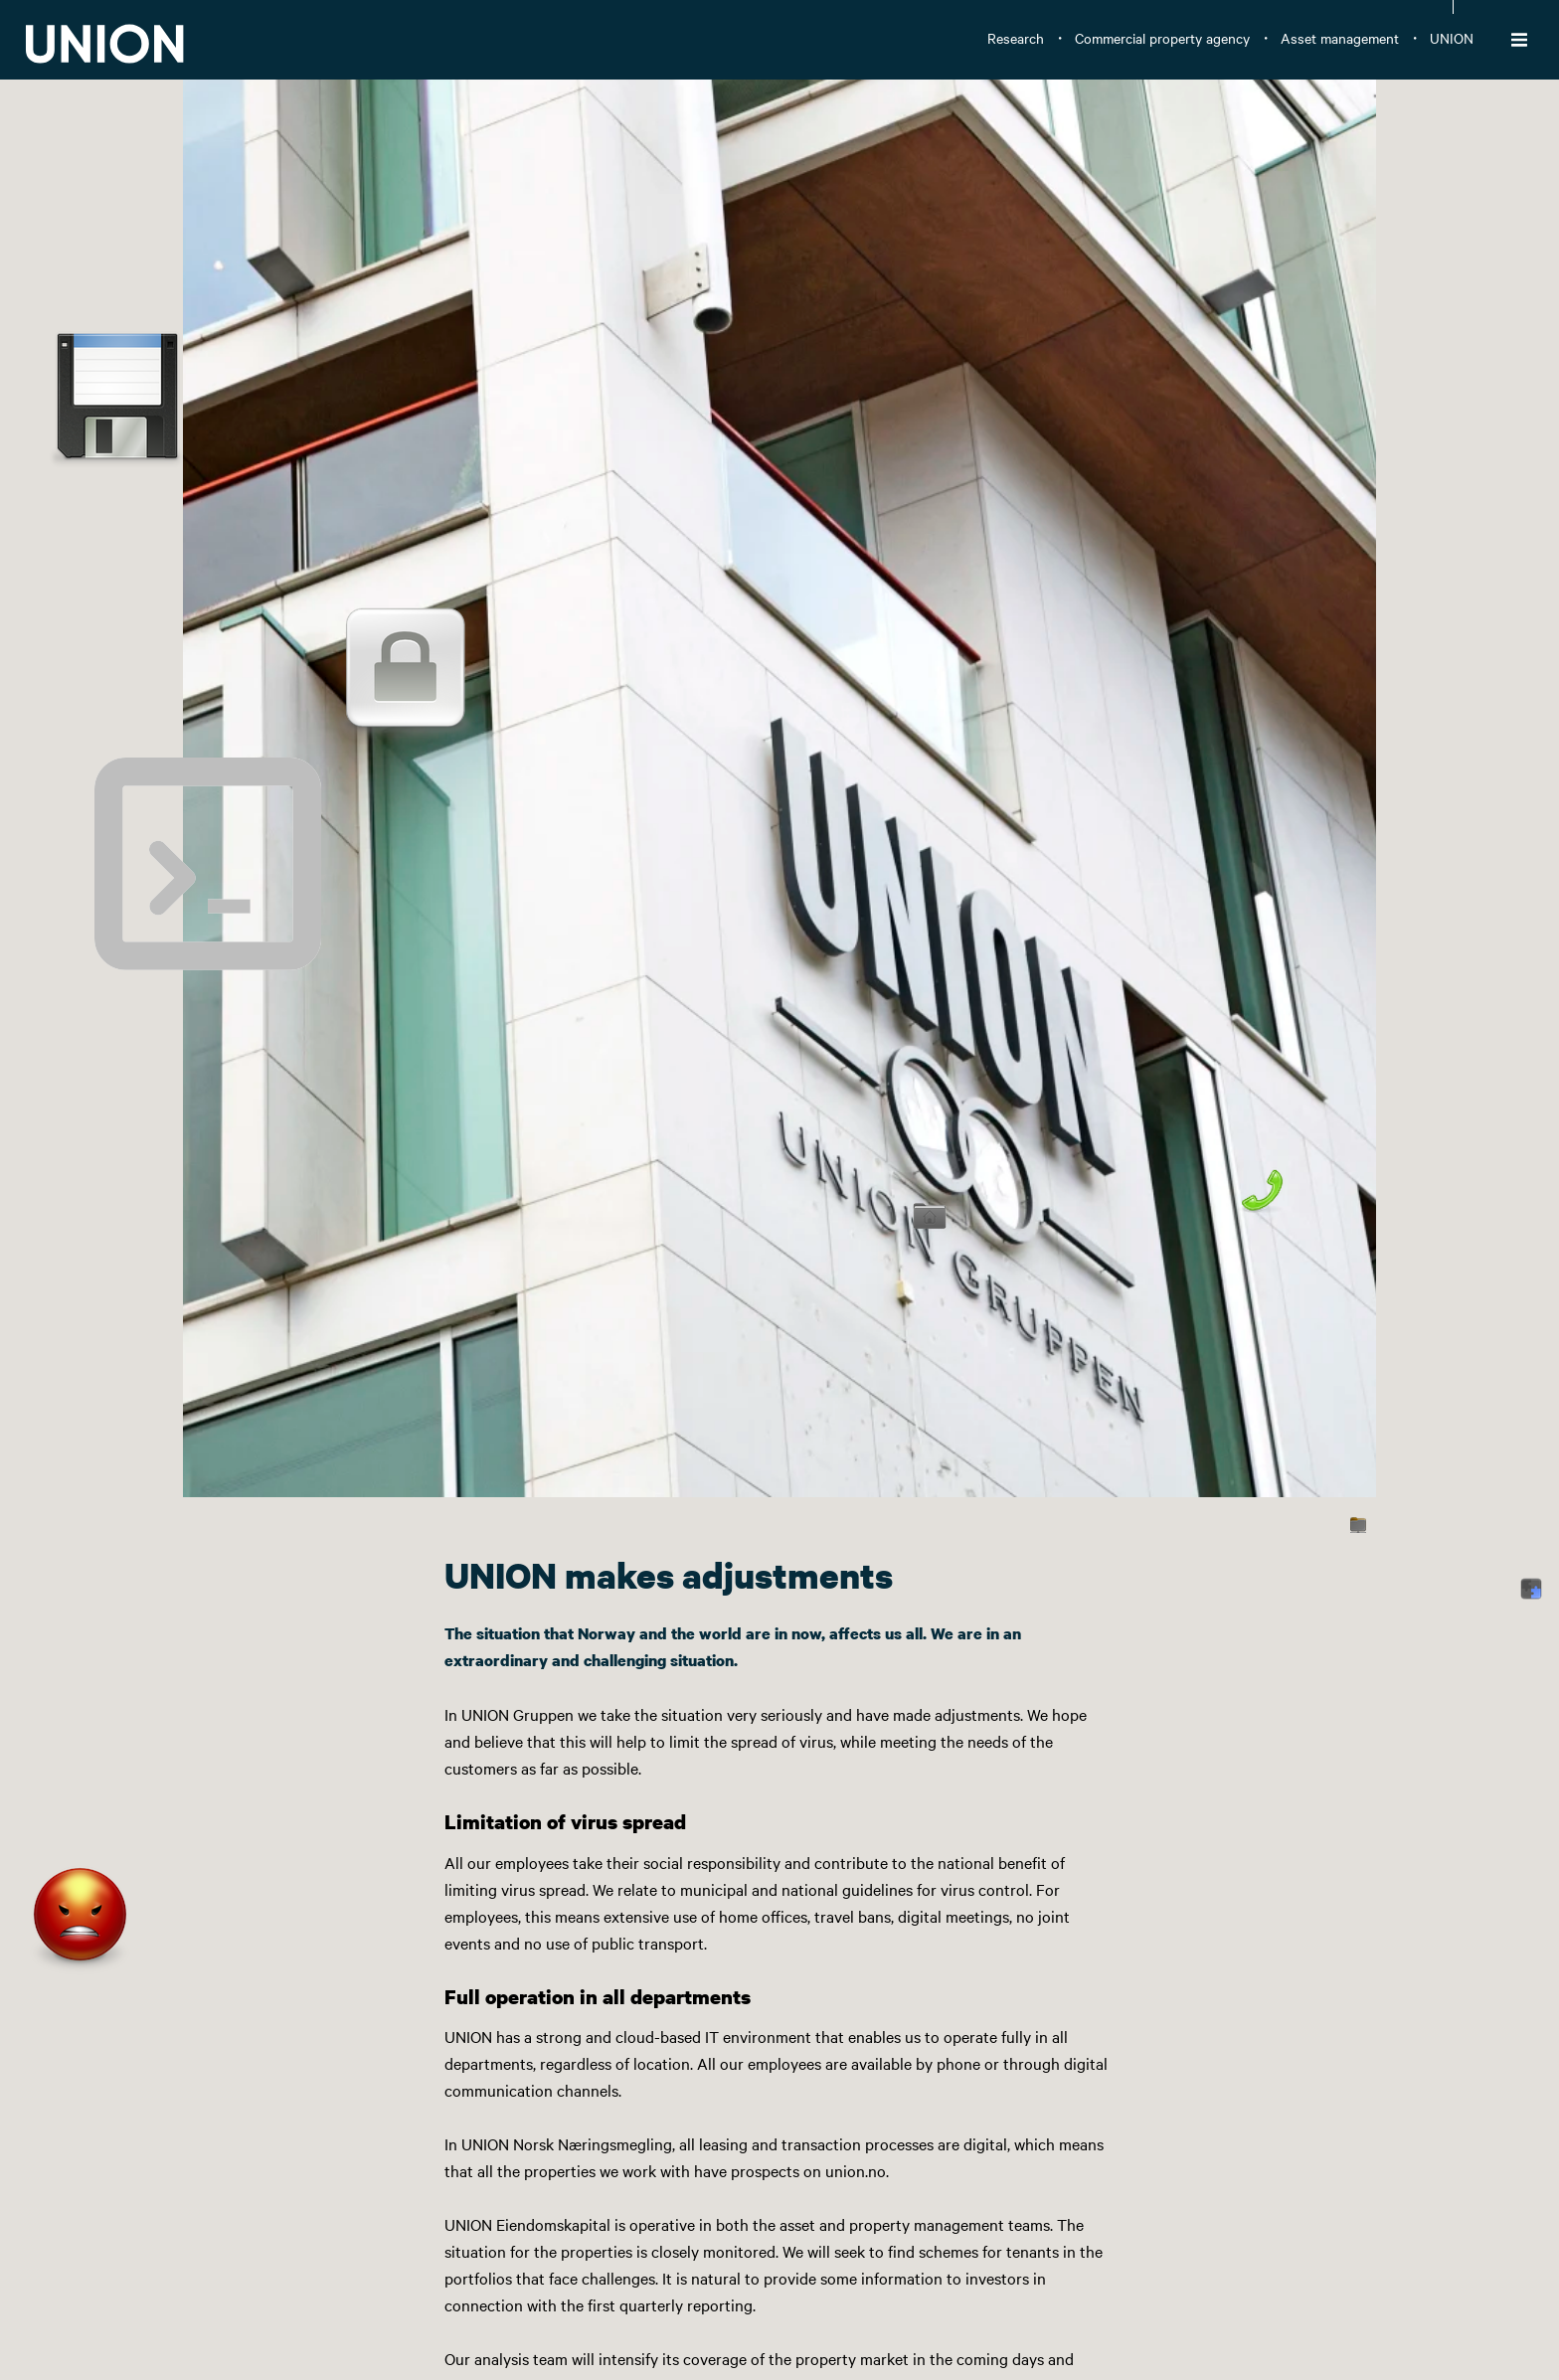 The image size is (1559, 2380). Describe the element at coordinates (208, 871) in the screenshot. I see `open the terminal application` at that location.